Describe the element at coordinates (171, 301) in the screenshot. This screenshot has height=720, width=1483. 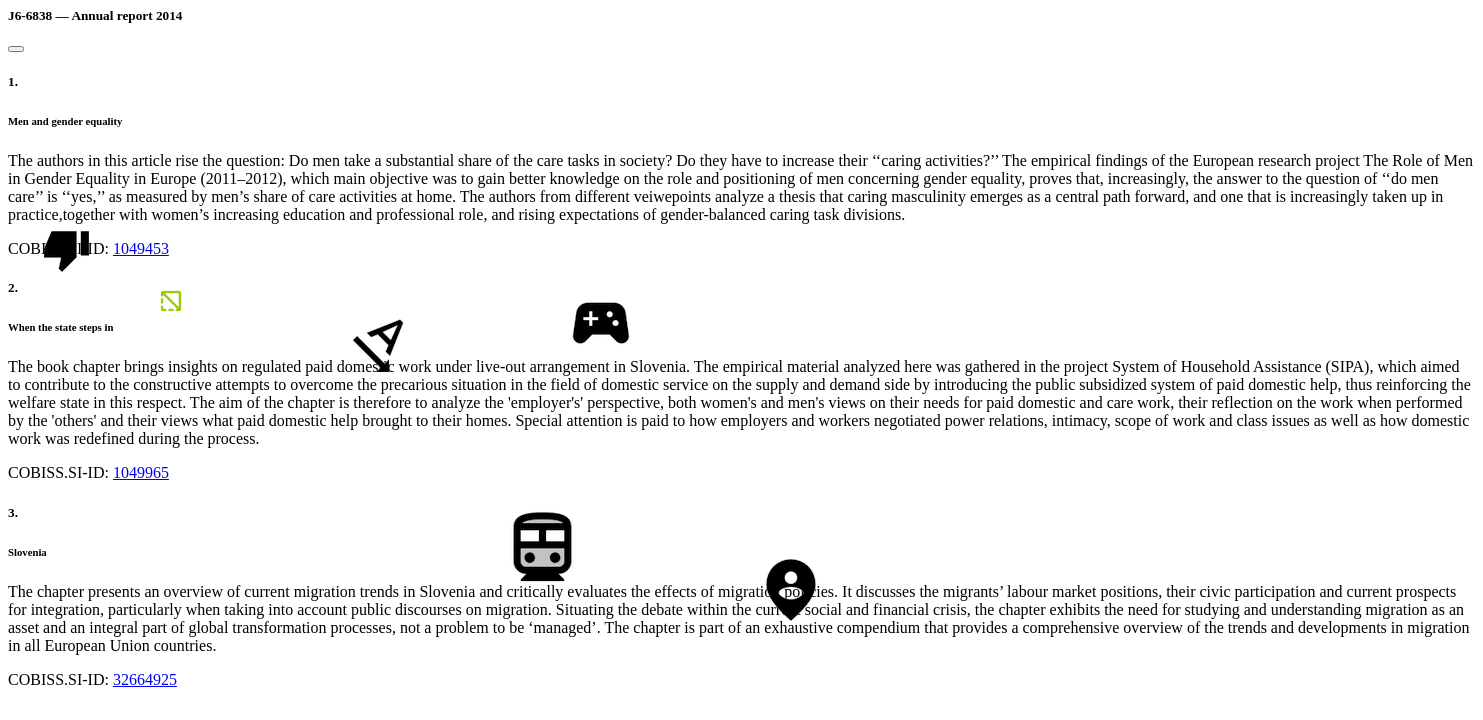
I see `invert current selection` at that location.